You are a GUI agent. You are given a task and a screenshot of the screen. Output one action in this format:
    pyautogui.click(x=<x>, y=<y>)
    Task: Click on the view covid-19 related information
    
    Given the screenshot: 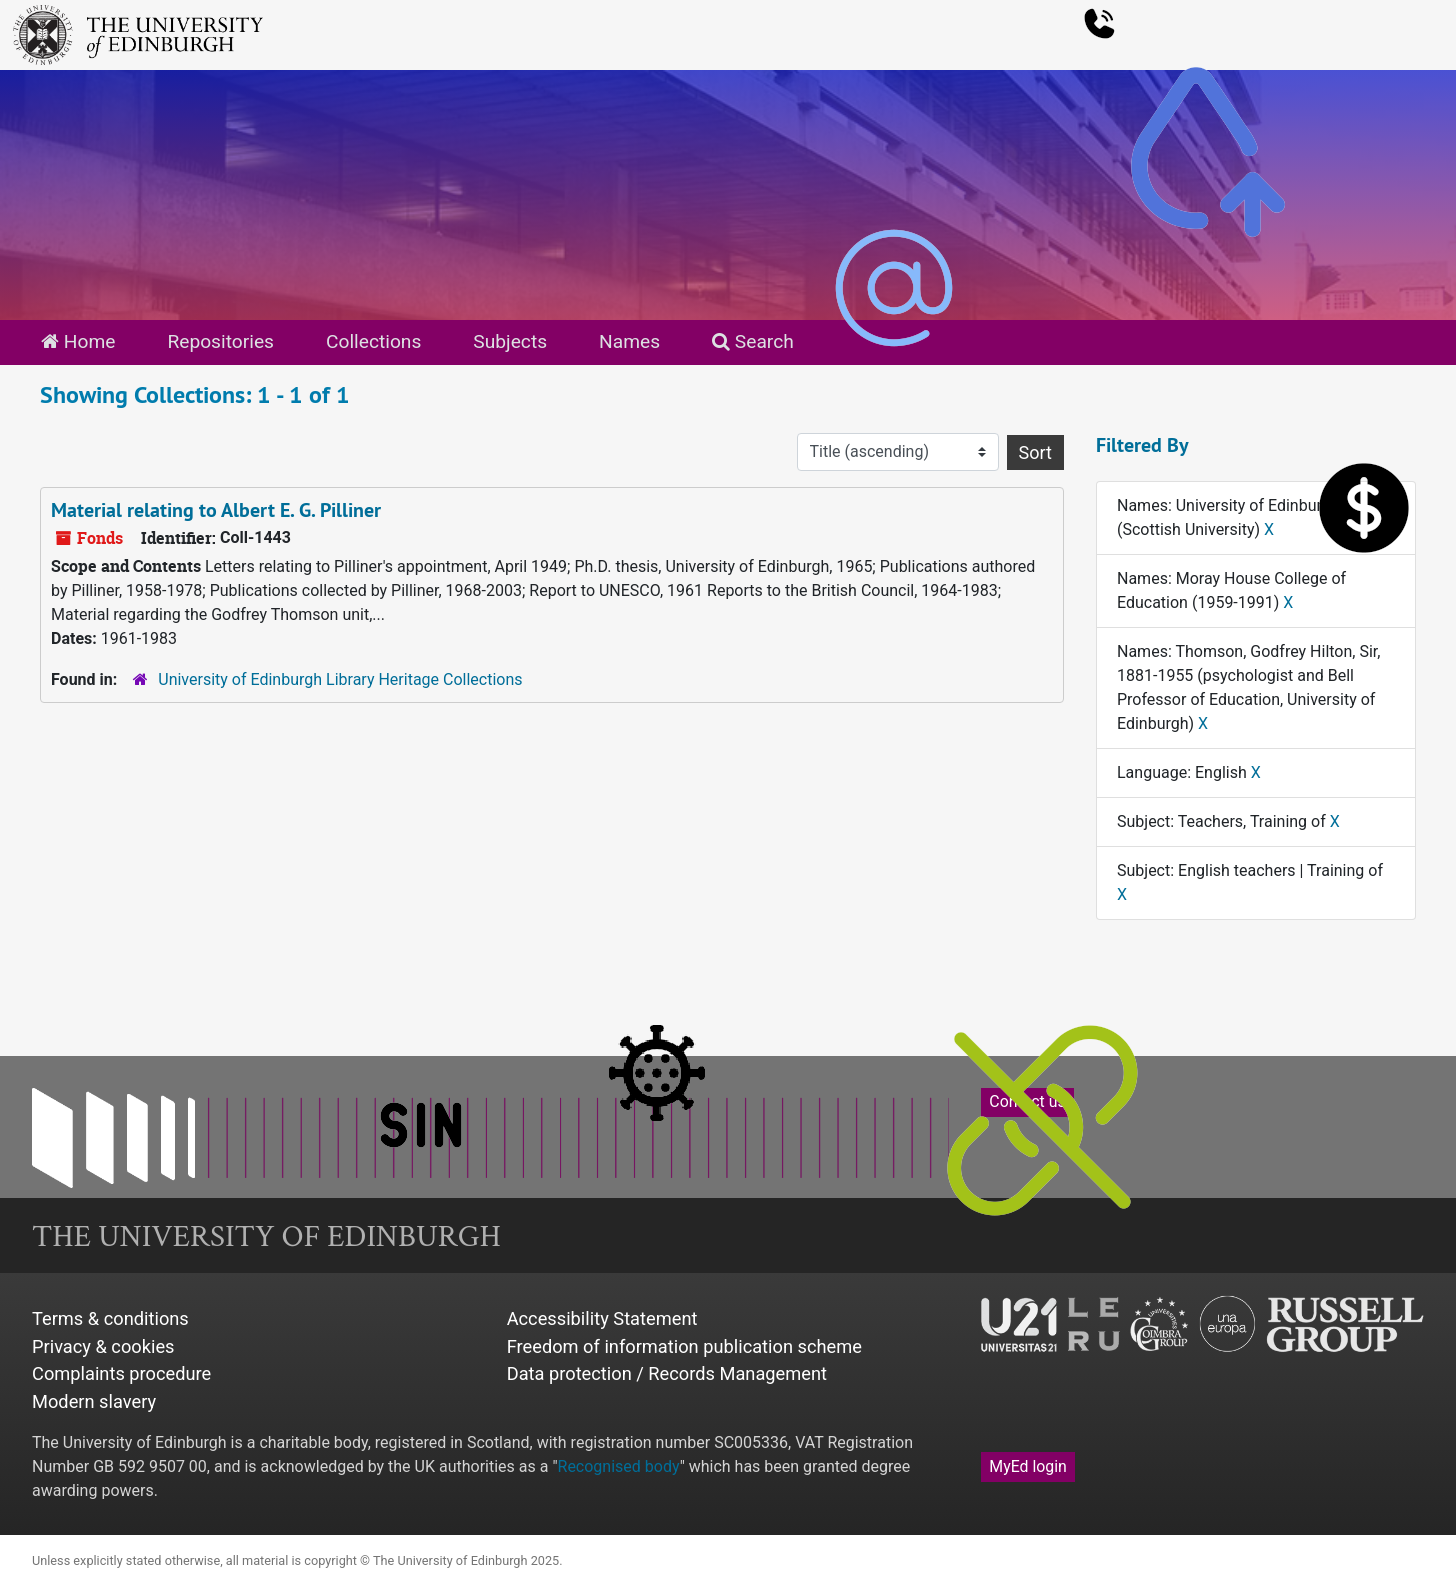 What is the action you would take?
    pyautogui.click(x=657, y=1073)
    